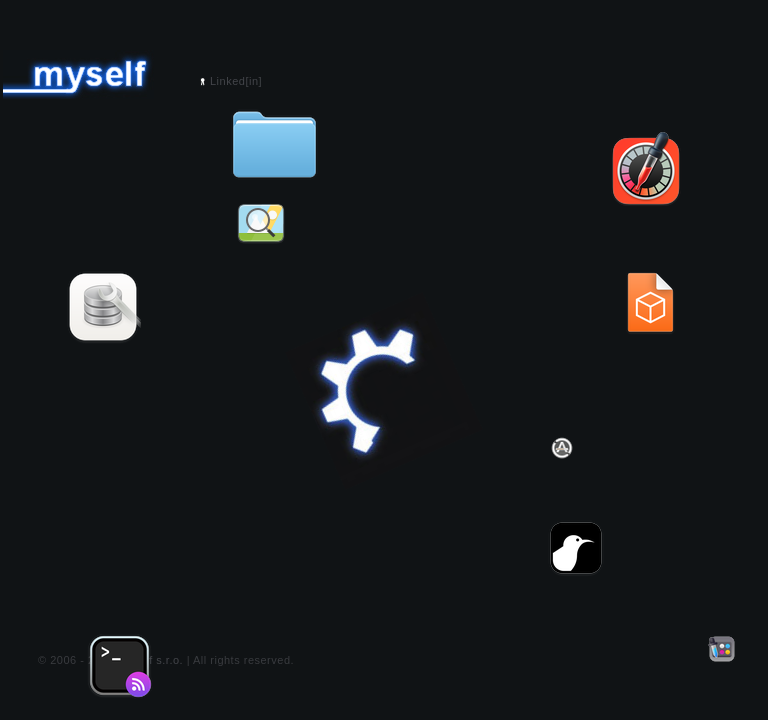  Describe the element at coordinates (261, 223) in the screenshot. I see `open image viewer application` at that location.